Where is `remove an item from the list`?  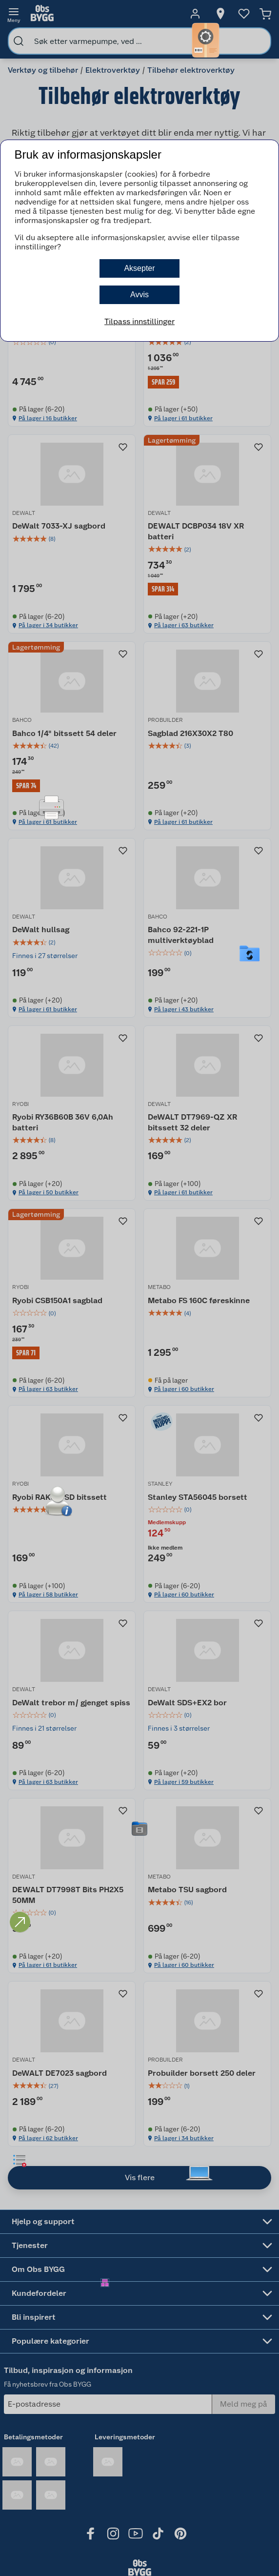 remove an item from the list is located at coordinates (20, 2160).